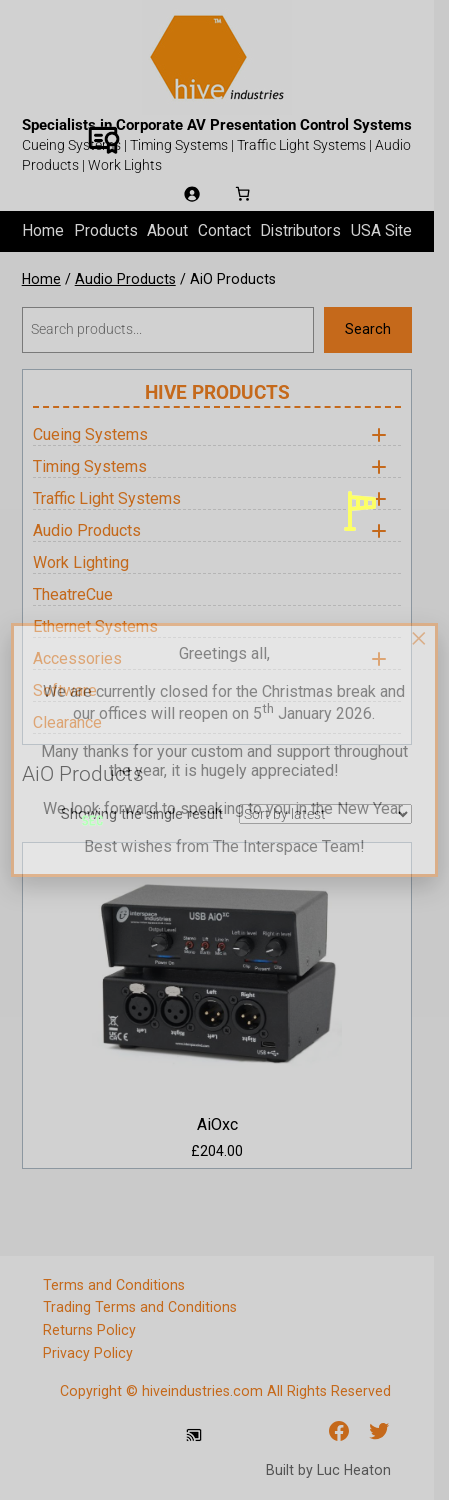  Describe the element at coordinates (194, 1435) in the screenshot. I see `indicates active connection to a casting device` at that location.